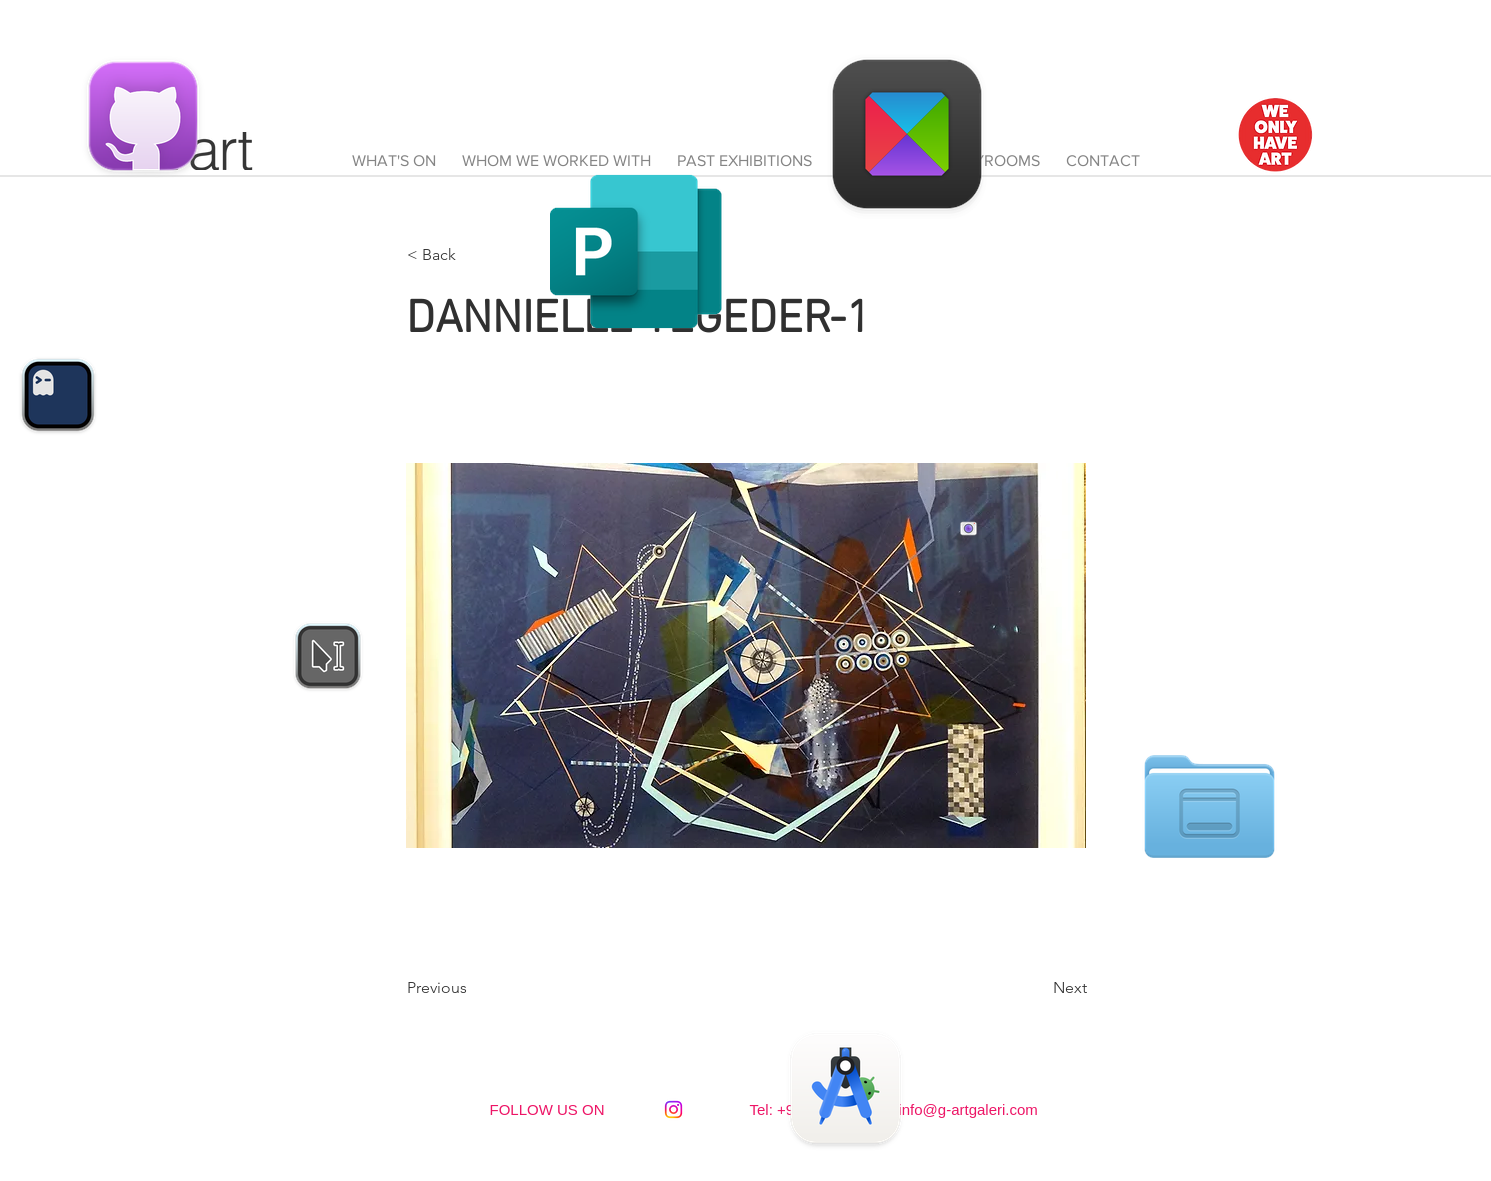  Describe the element at coordinates (1209, 806) in the screenshot. I see `open your desktop folder` at that location.